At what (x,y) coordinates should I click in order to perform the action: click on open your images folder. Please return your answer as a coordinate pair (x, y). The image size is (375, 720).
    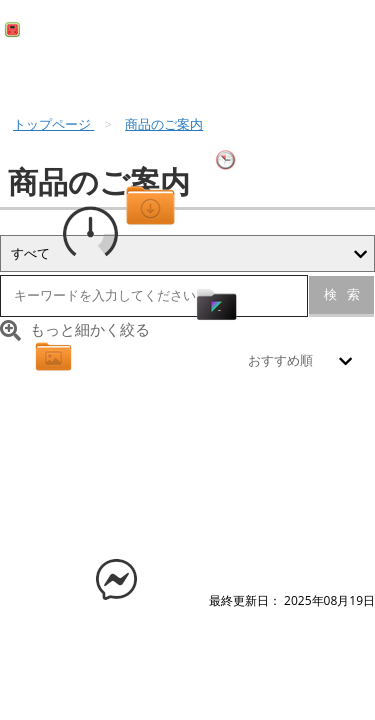
    Looking at the image, I should click on (53, 356).